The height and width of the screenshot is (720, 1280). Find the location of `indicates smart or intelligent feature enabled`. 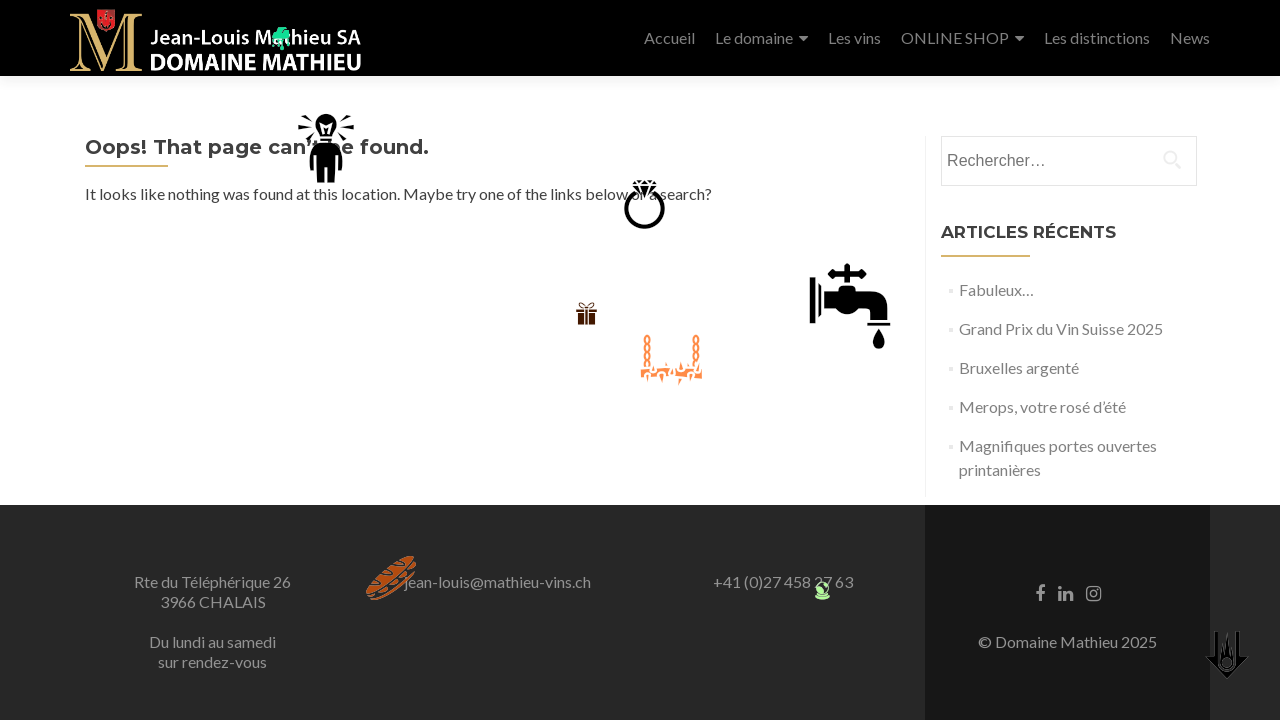

indicates smart or intelligent feature enabled is located at coordinates (326, 148).